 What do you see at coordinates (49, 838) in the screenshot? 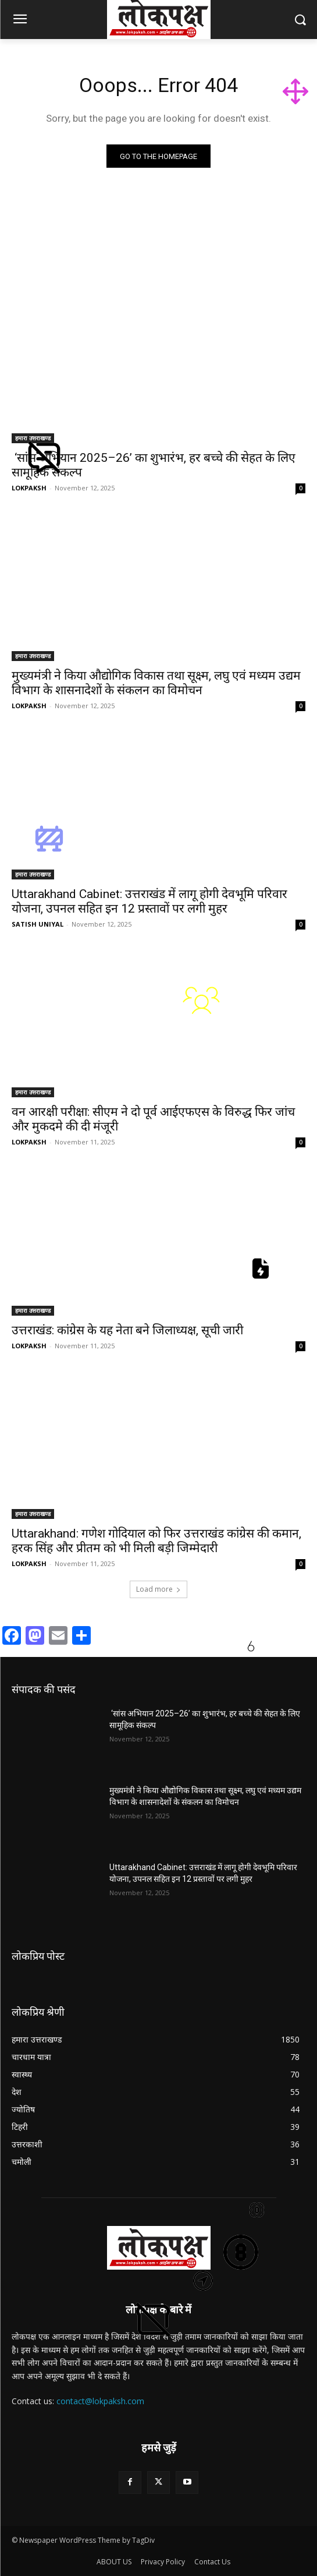
I see `indicates a blocked or restricted area` at bounding box center [49, 838].